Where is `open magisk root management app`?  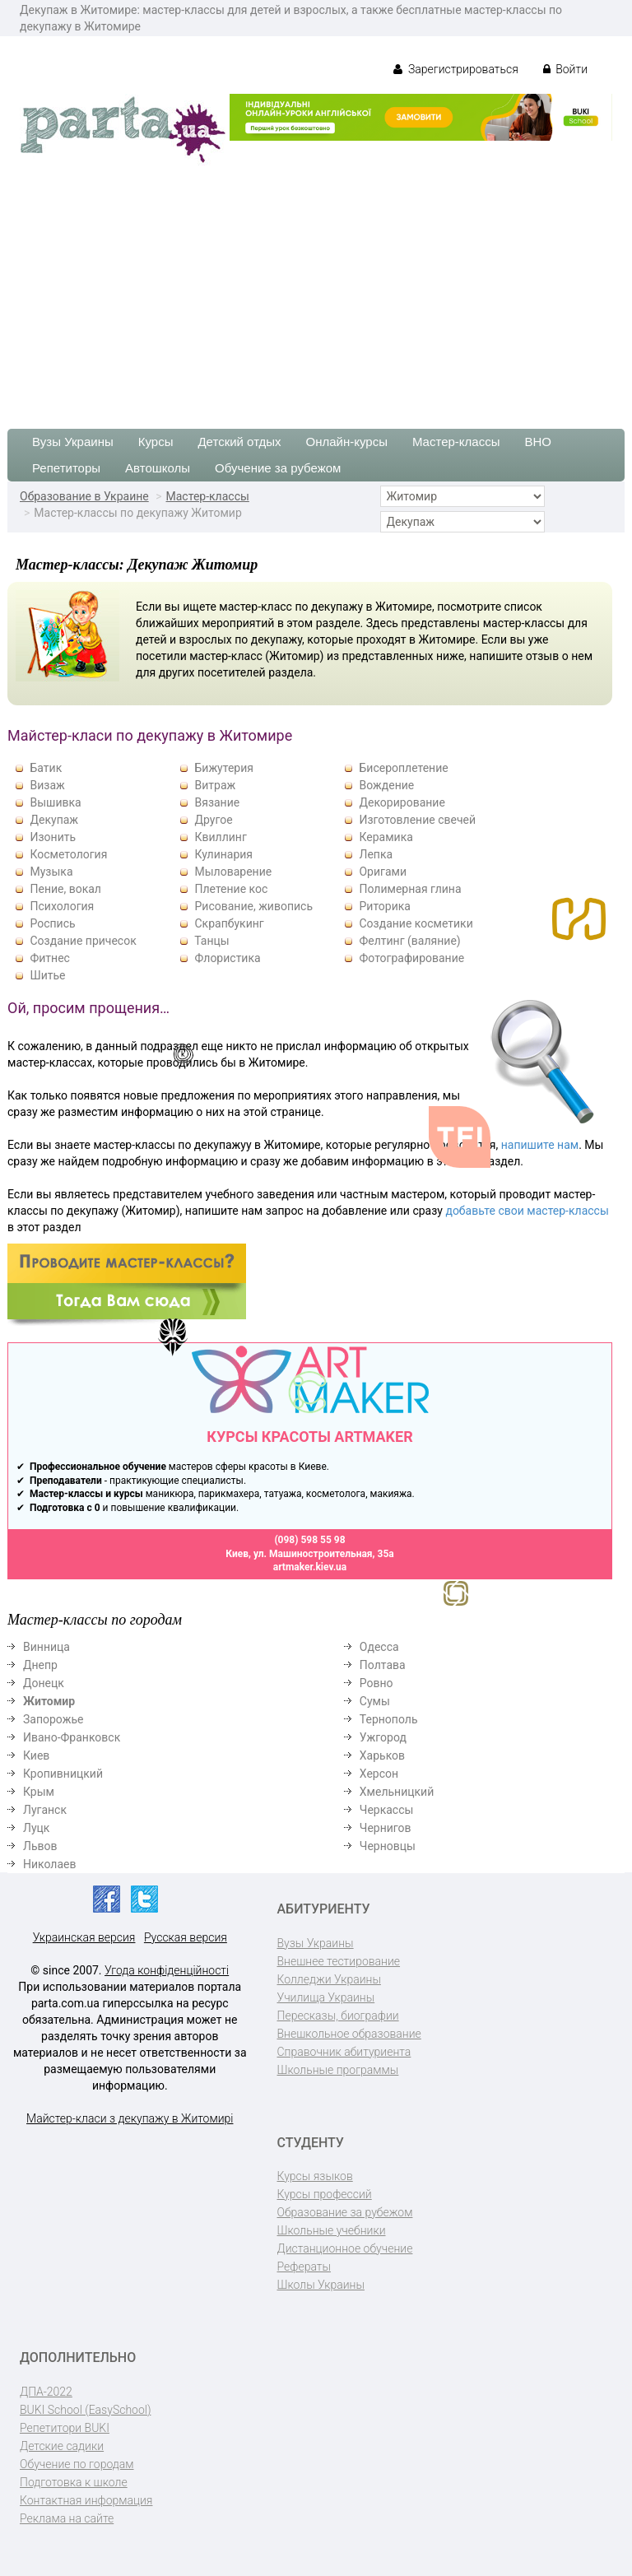 open magisk root management app is located at coordinates (173, 1337).